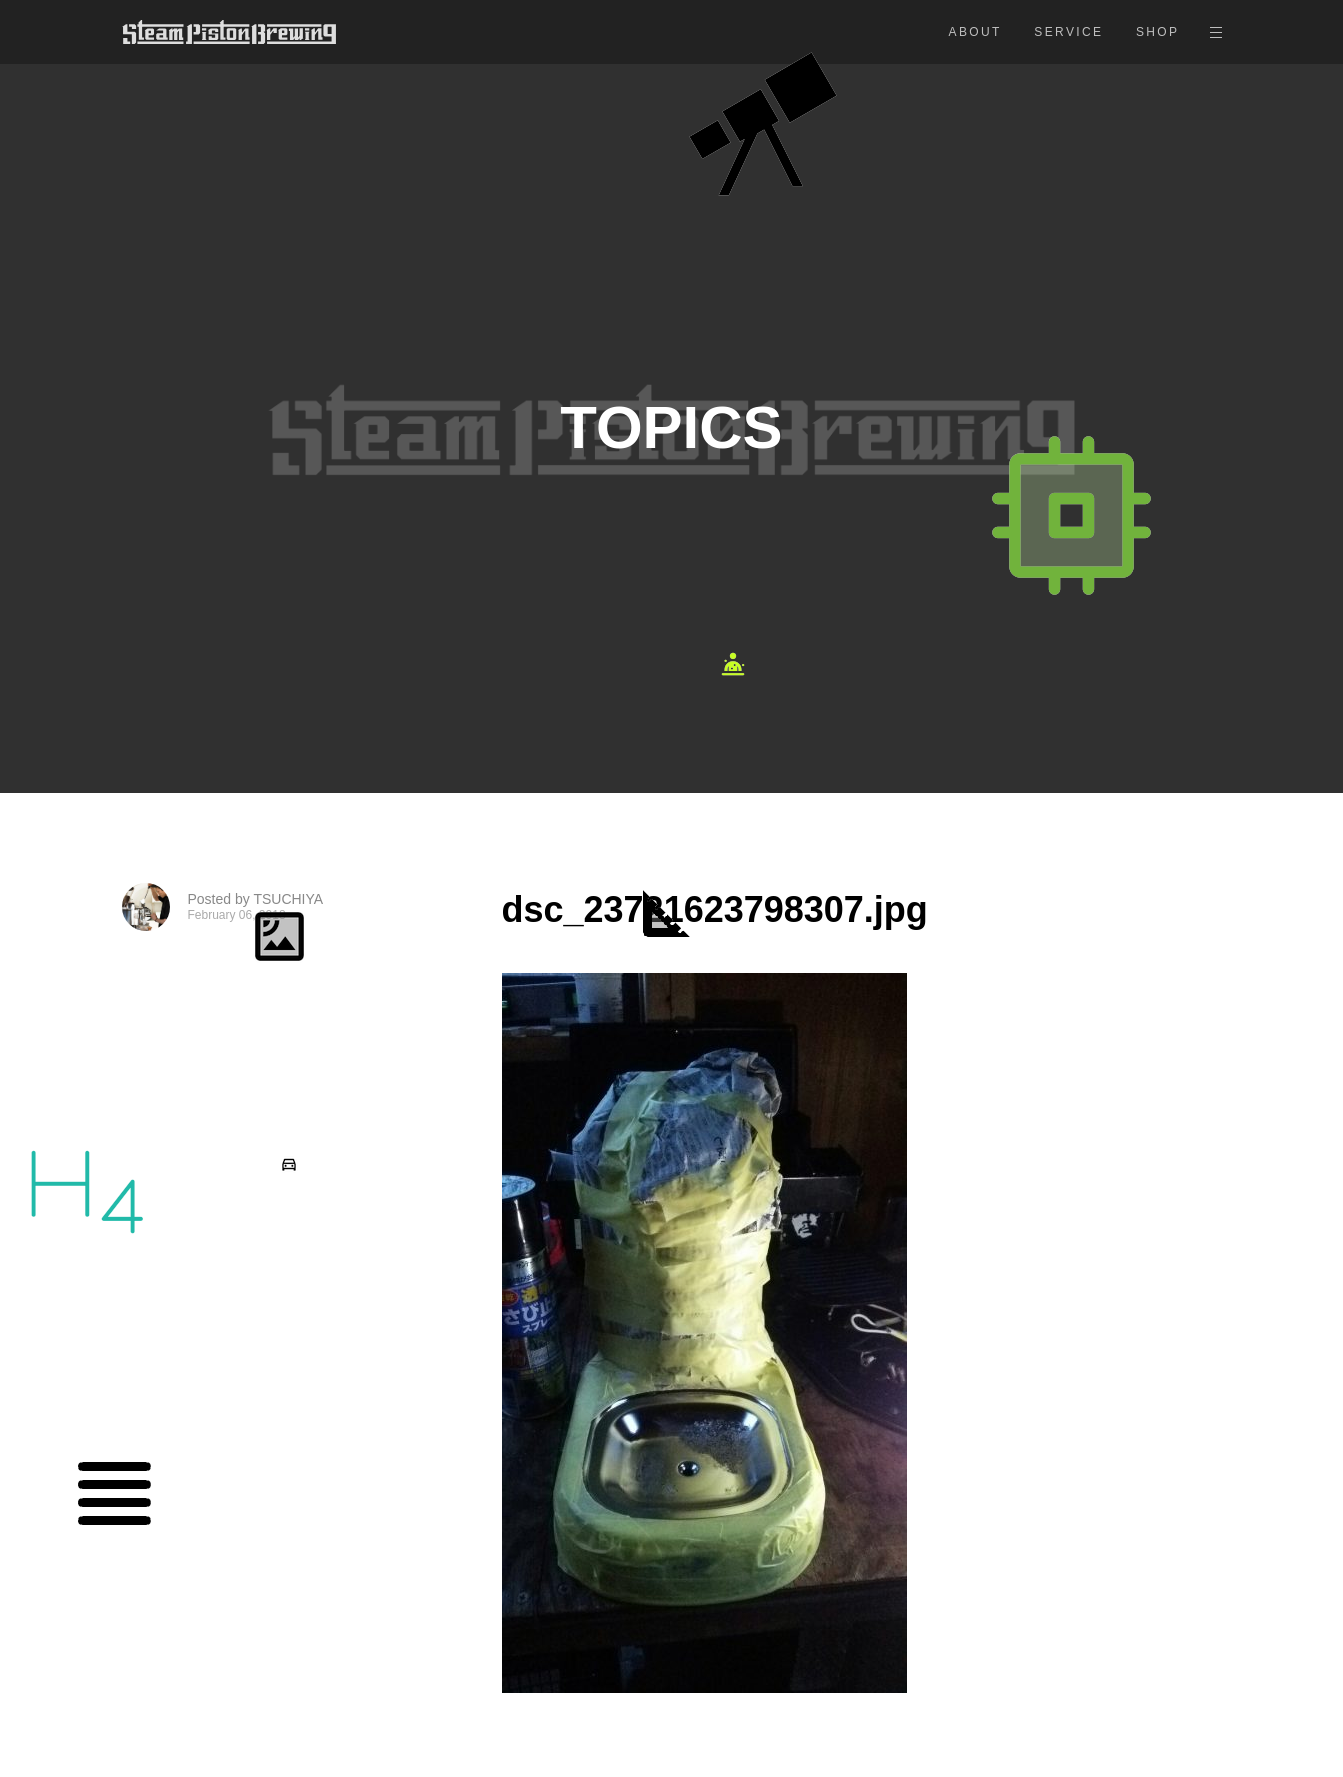 This screenshot has height=1777, width=1343. What do you see at coordinates (763, 126) in the screenshot?
I see `explore or discover new content` at bounding box center [763, 126].